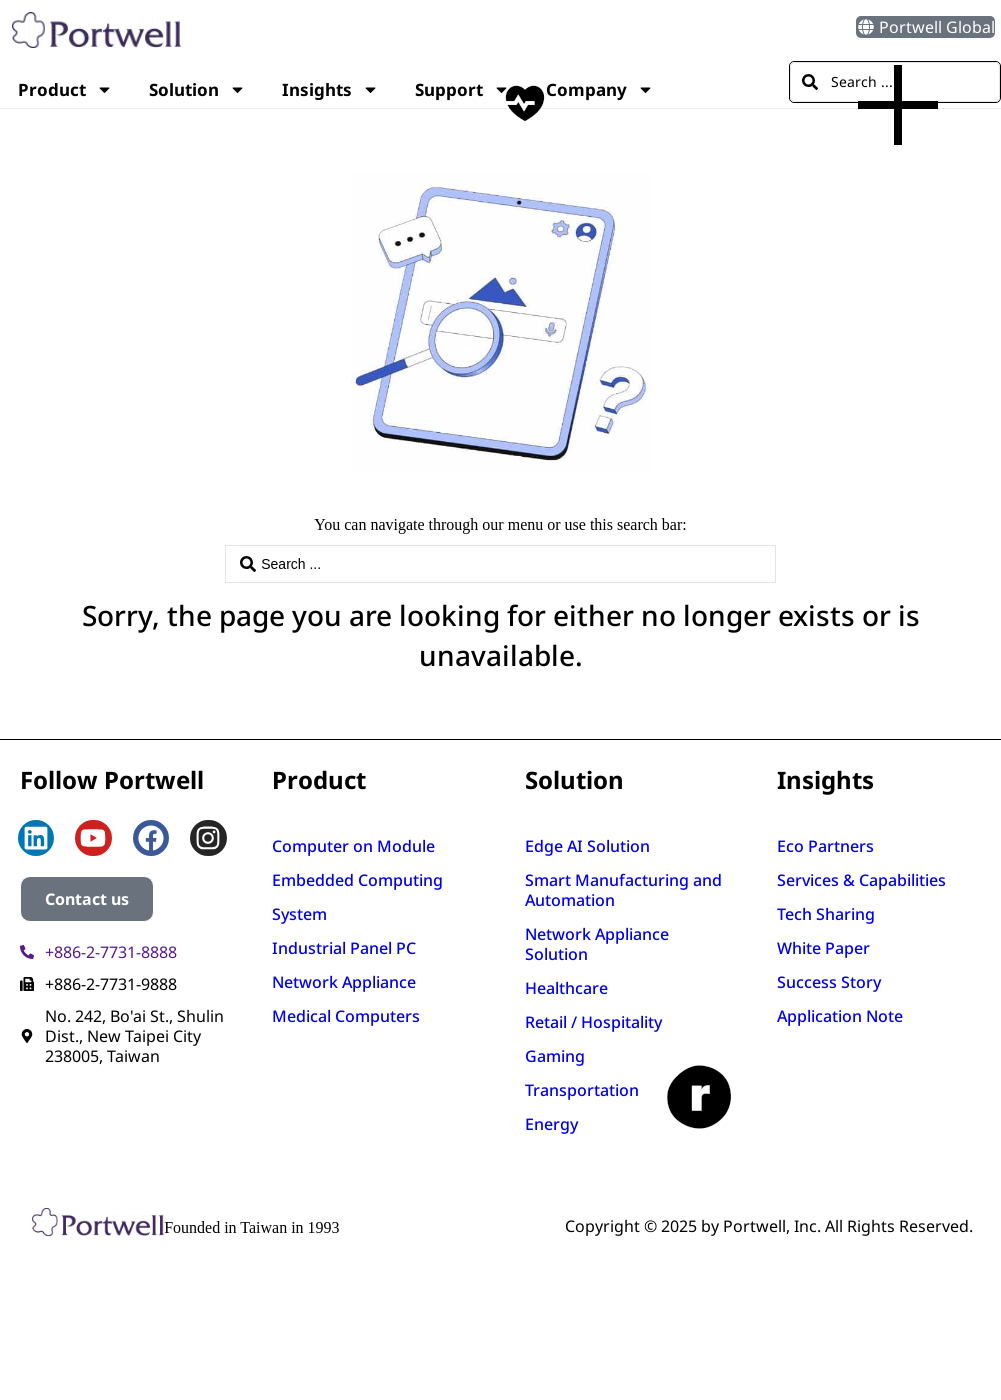 The height and width of the screenshot is (1400, 1001). What do you see at coordinates (898, 105) in the screenshot?
I see `add a new item` at bounding box center [898, 105].